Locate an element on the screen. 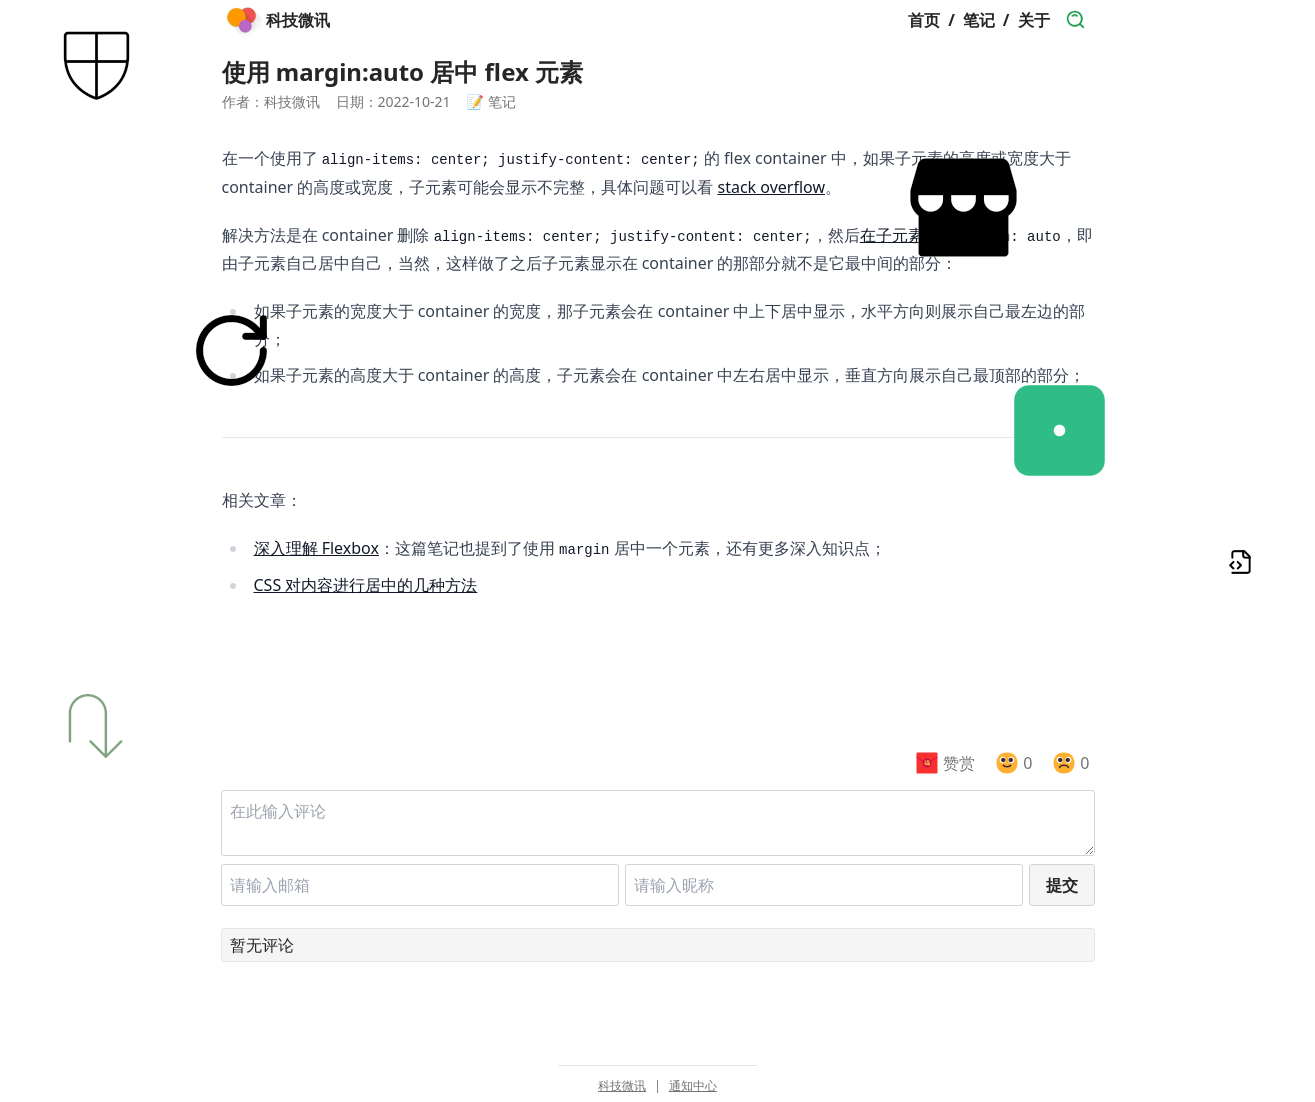  indicates a roll result of one is located at coordinates (1059, 430).